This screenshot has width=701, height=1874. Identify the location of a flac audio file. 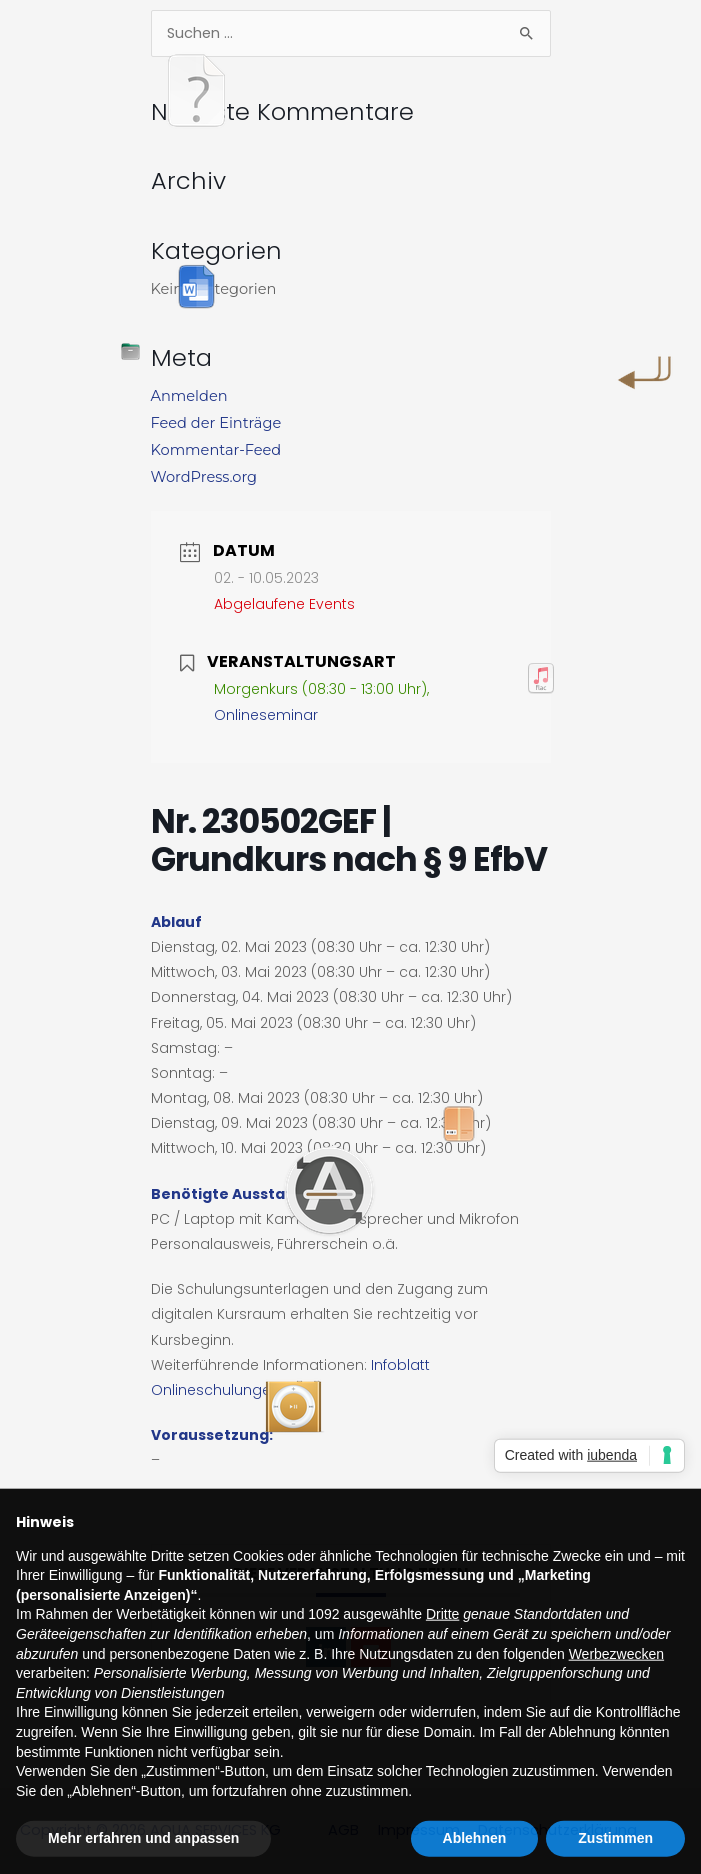
(541, 678).